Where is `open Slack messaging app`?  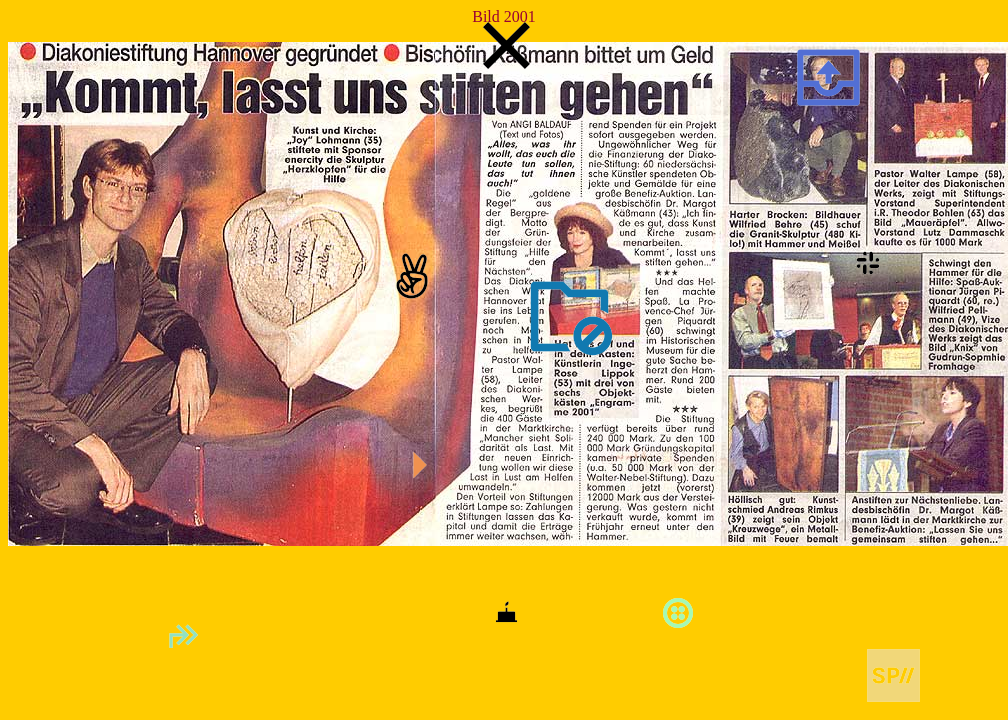
open Slack messaging app is located at coordinates (868, 263).